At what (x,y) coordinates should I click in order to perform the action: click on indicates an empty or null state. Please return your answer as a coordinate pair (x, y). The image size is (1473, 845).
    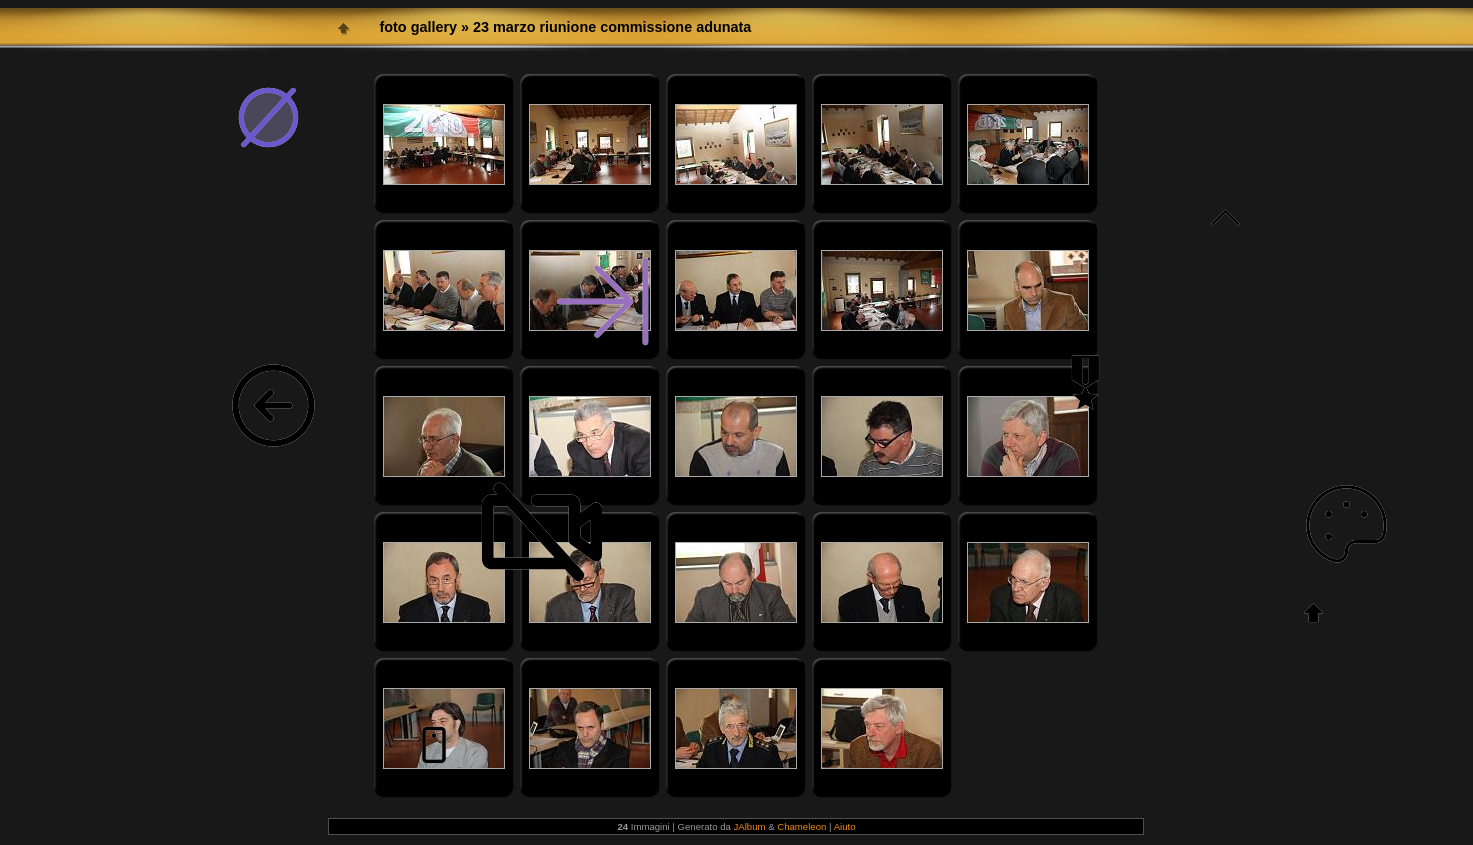
    Looking at the image, I should click on (268, 117).